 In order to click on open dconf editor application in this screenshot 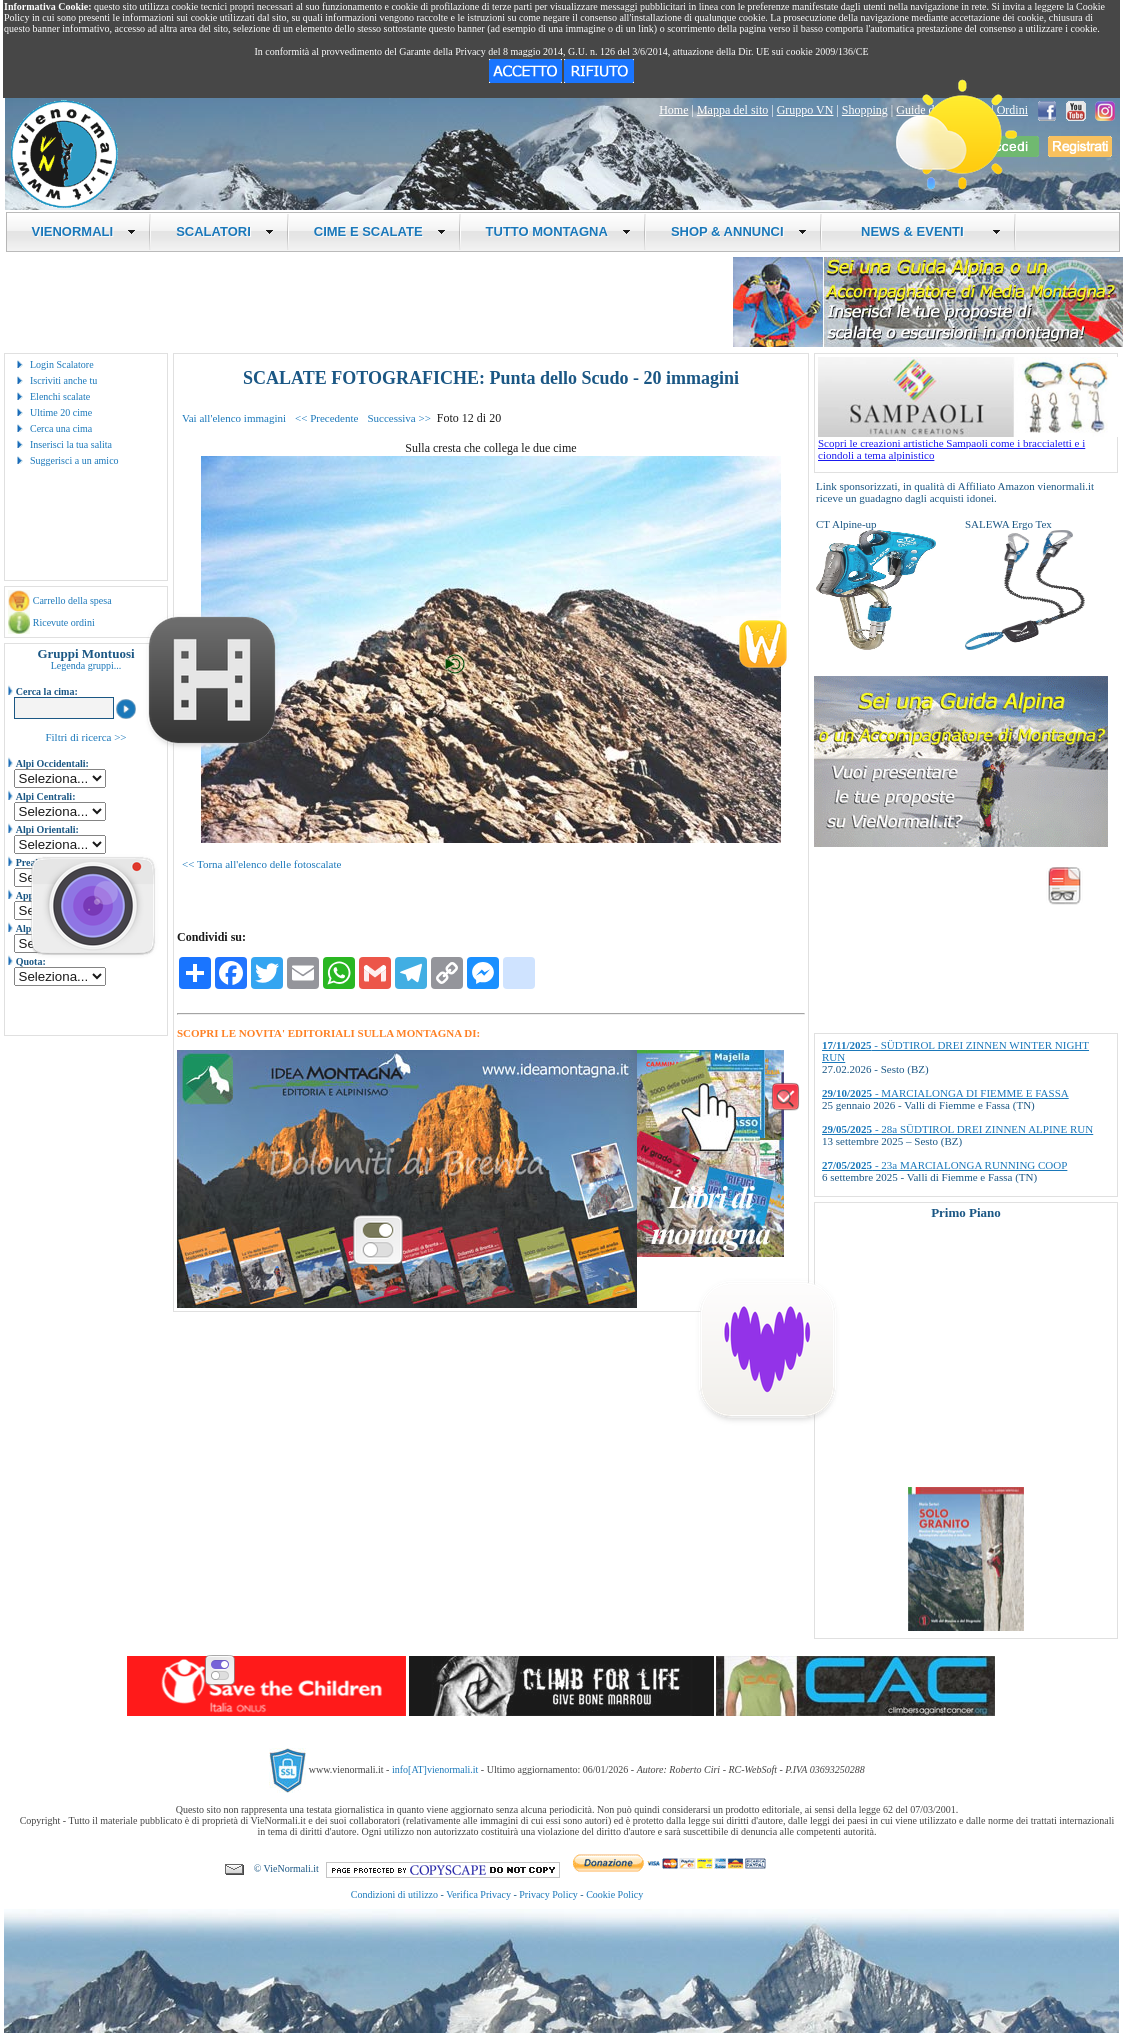, I will do `click(785, 1096)`.